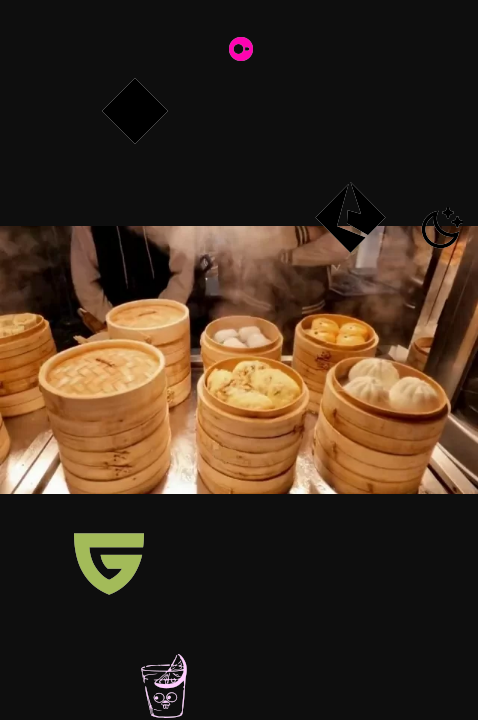  I want to click on toggle dark mode or night theme, so click(440, 229).